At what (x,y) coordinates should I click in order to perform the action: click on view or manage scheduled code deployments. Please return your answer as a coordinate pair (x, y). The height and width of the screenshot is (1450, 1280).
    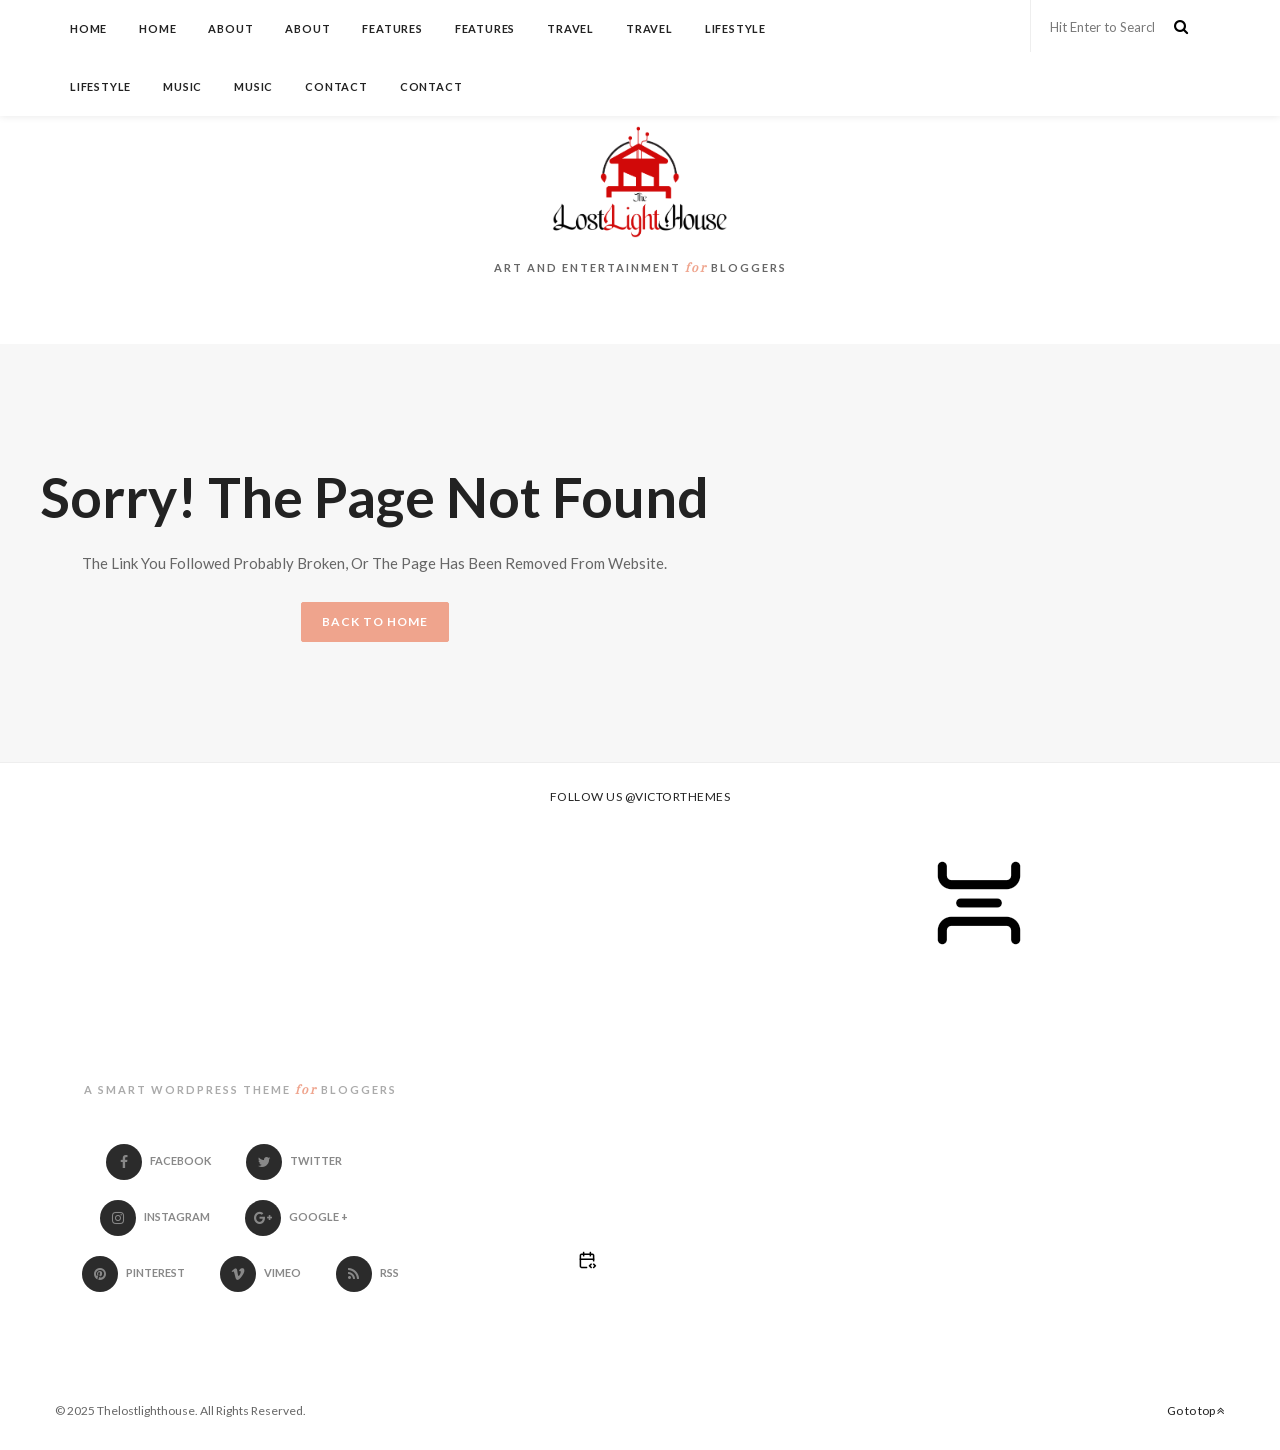
    Looking at the image, I should click on (587, 1260).